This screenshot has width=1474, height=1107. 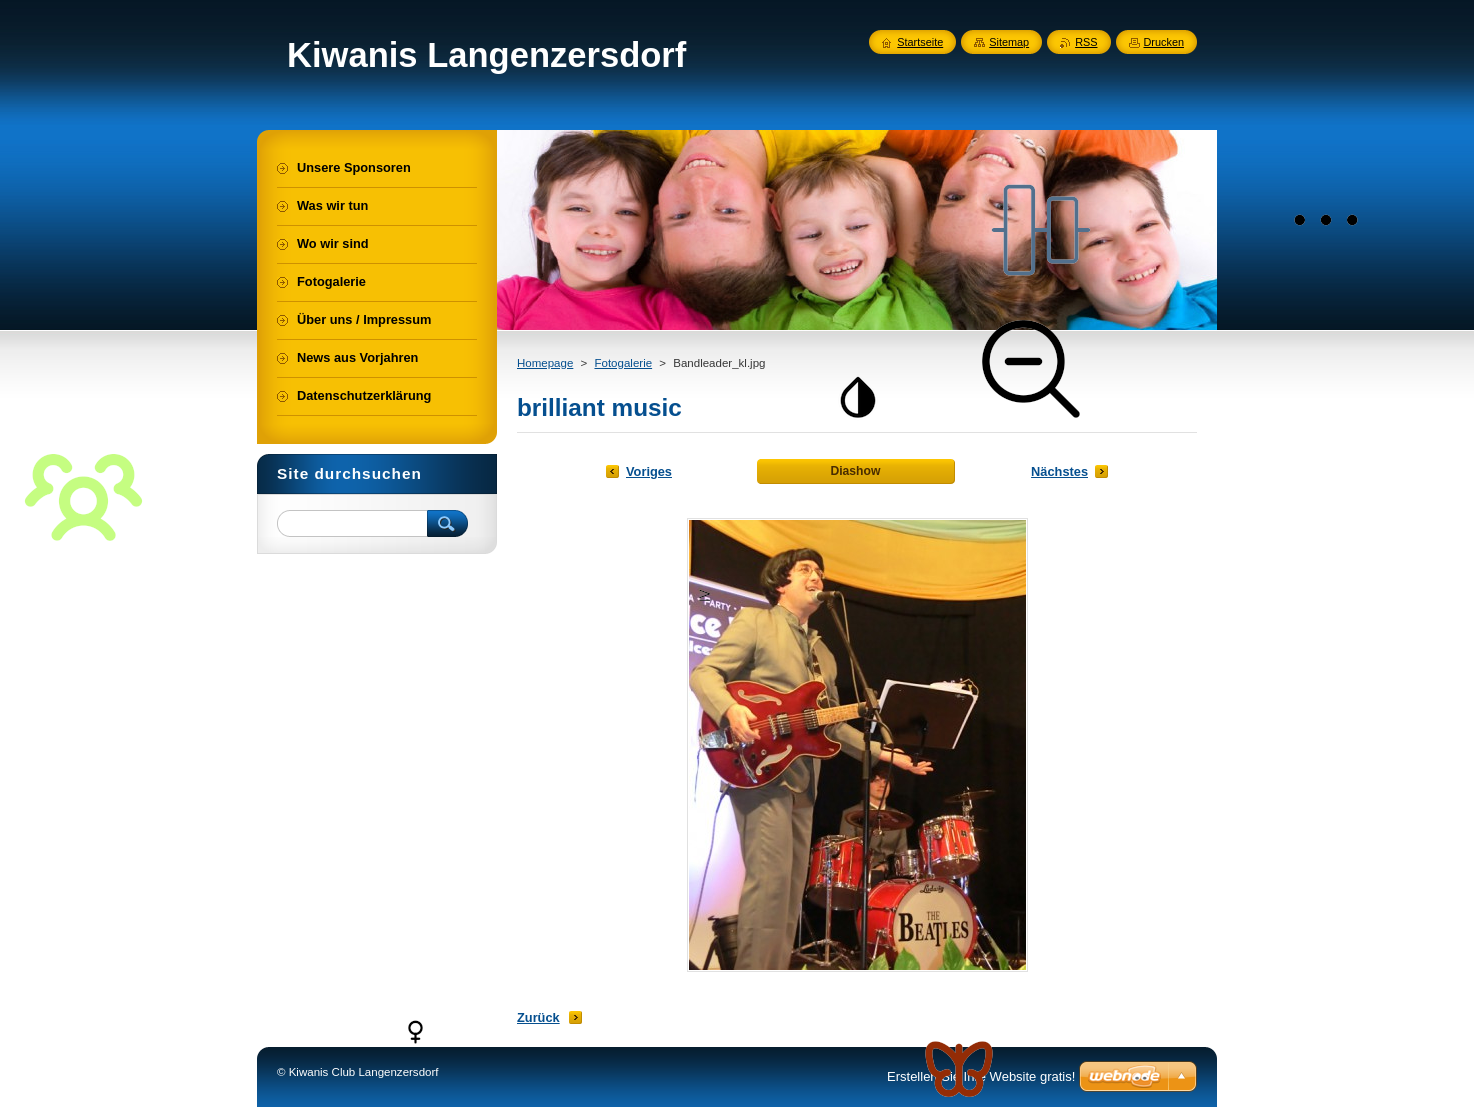 I want to click on zoom out, so click(x=1031, y=369).